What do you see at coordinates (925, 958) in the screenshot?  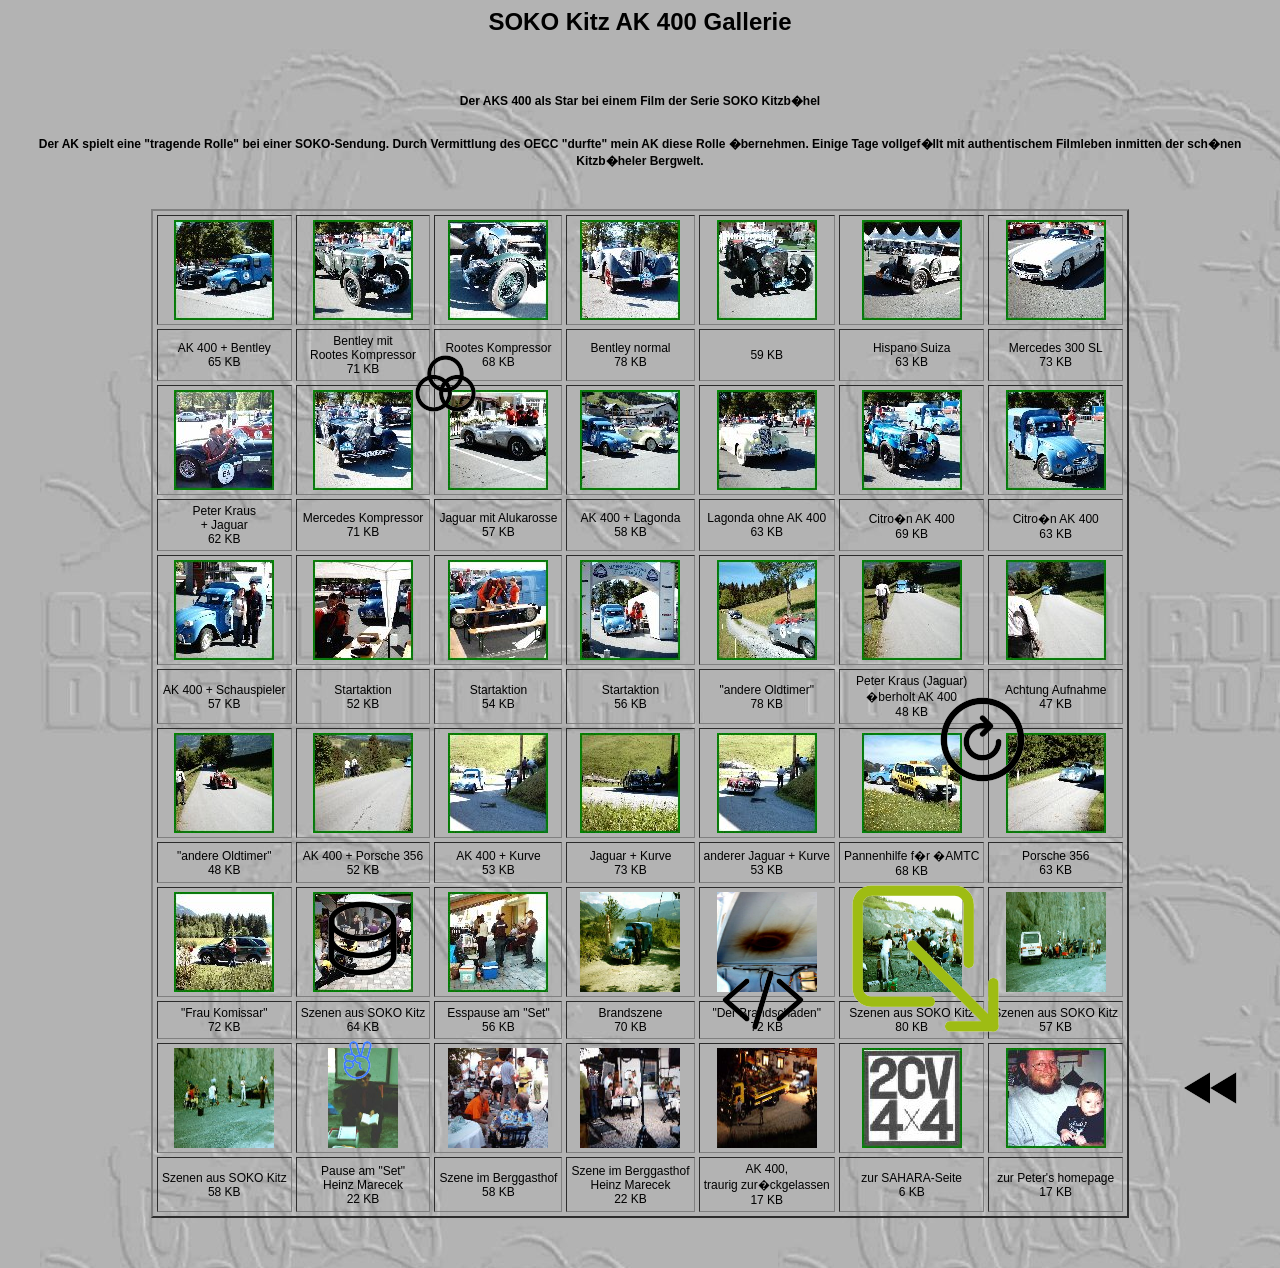 I see `expand content to full screen` at bounding box center [925, 958].